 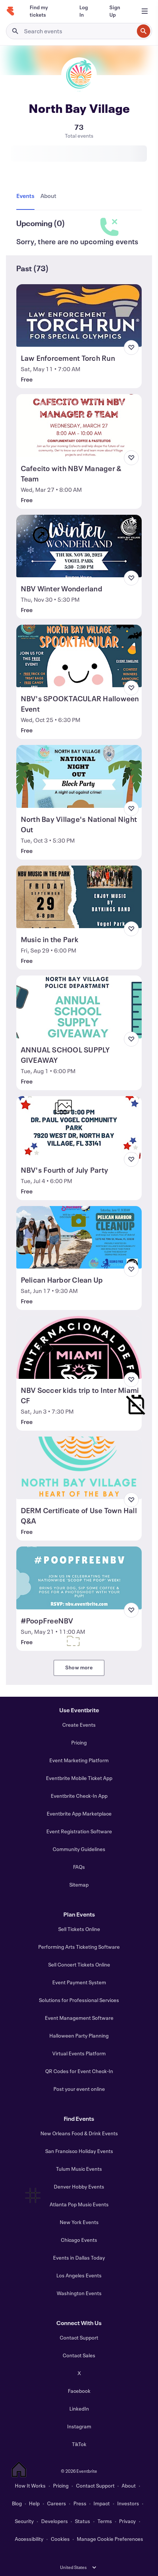 I want to click on add or view hashtags, so click(x=33, y=2195).